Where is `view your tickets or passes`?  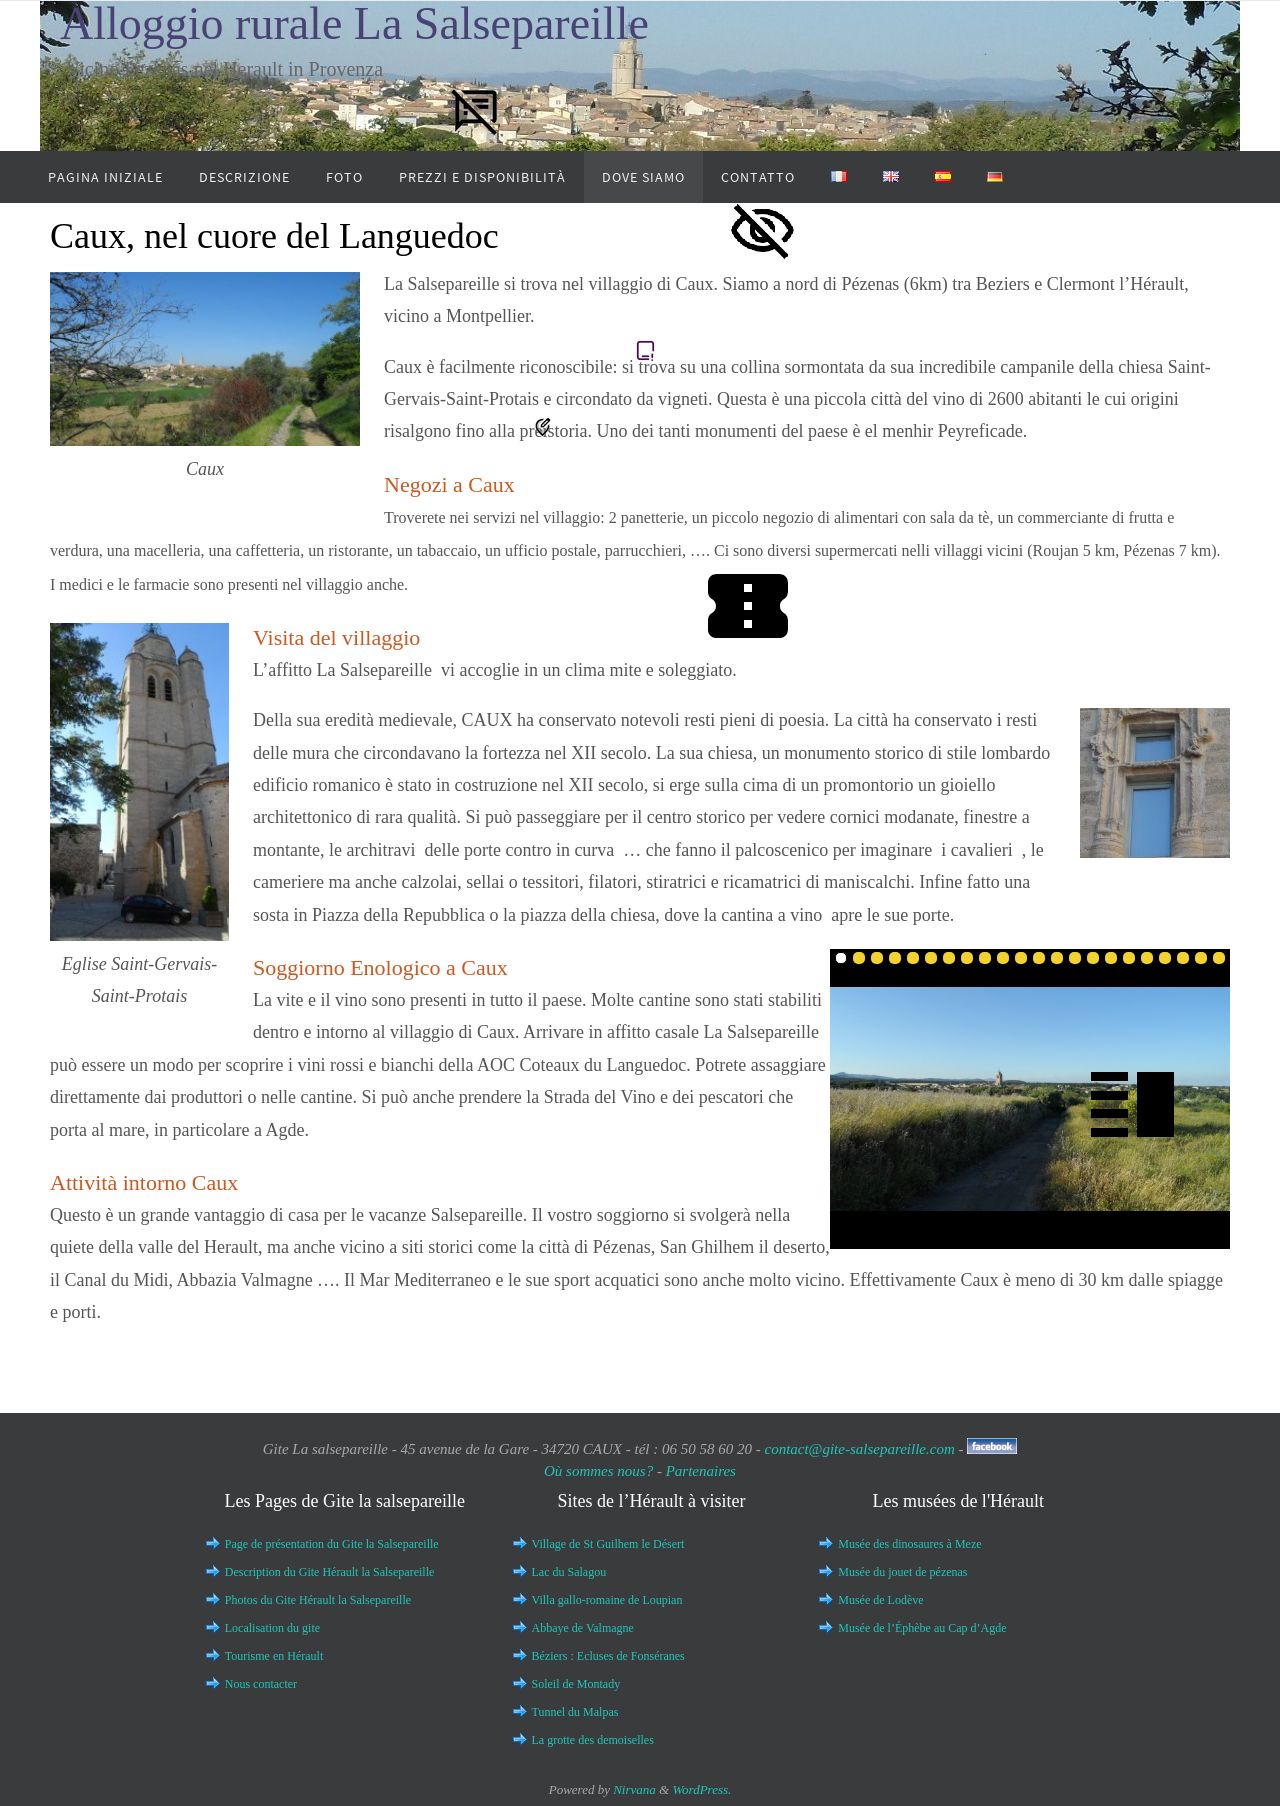 view your tickets or passes is located at coordinates (748, 606).